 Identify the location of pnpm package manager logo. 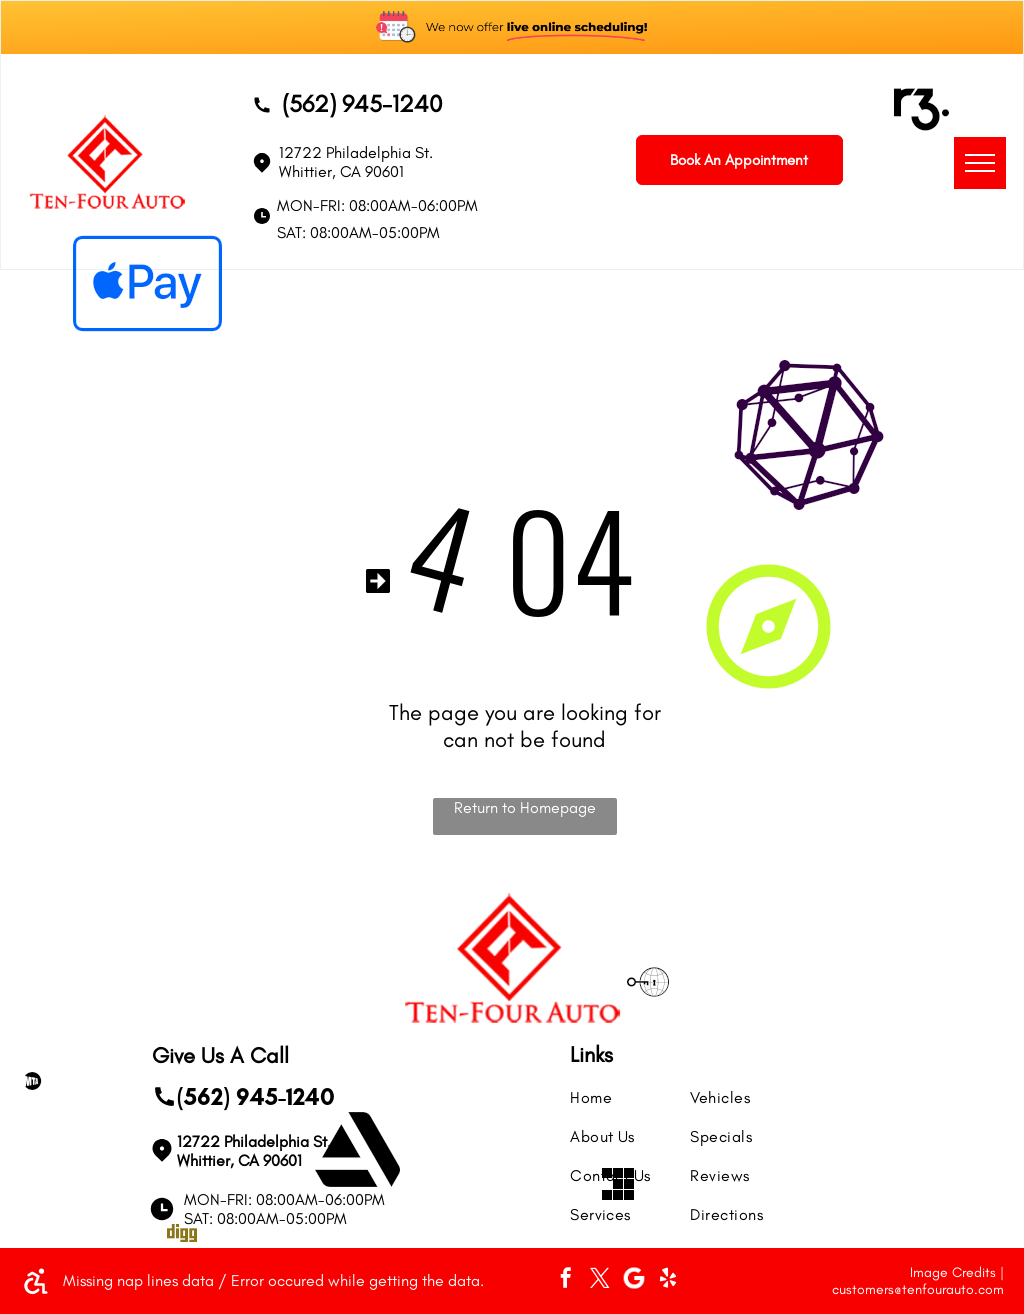
(618, 1184).